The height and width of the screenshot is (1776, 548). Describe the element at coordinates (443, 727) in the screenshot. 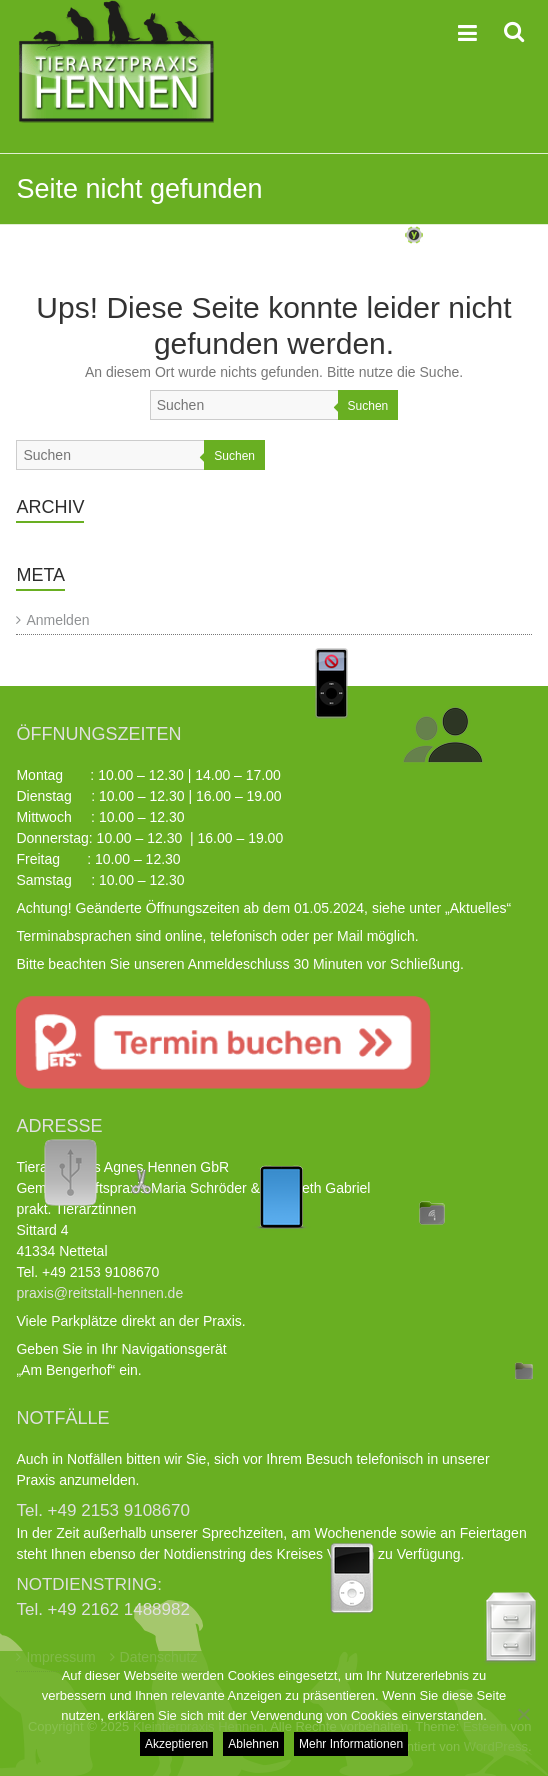

I see `view group or shared folder` at that location.